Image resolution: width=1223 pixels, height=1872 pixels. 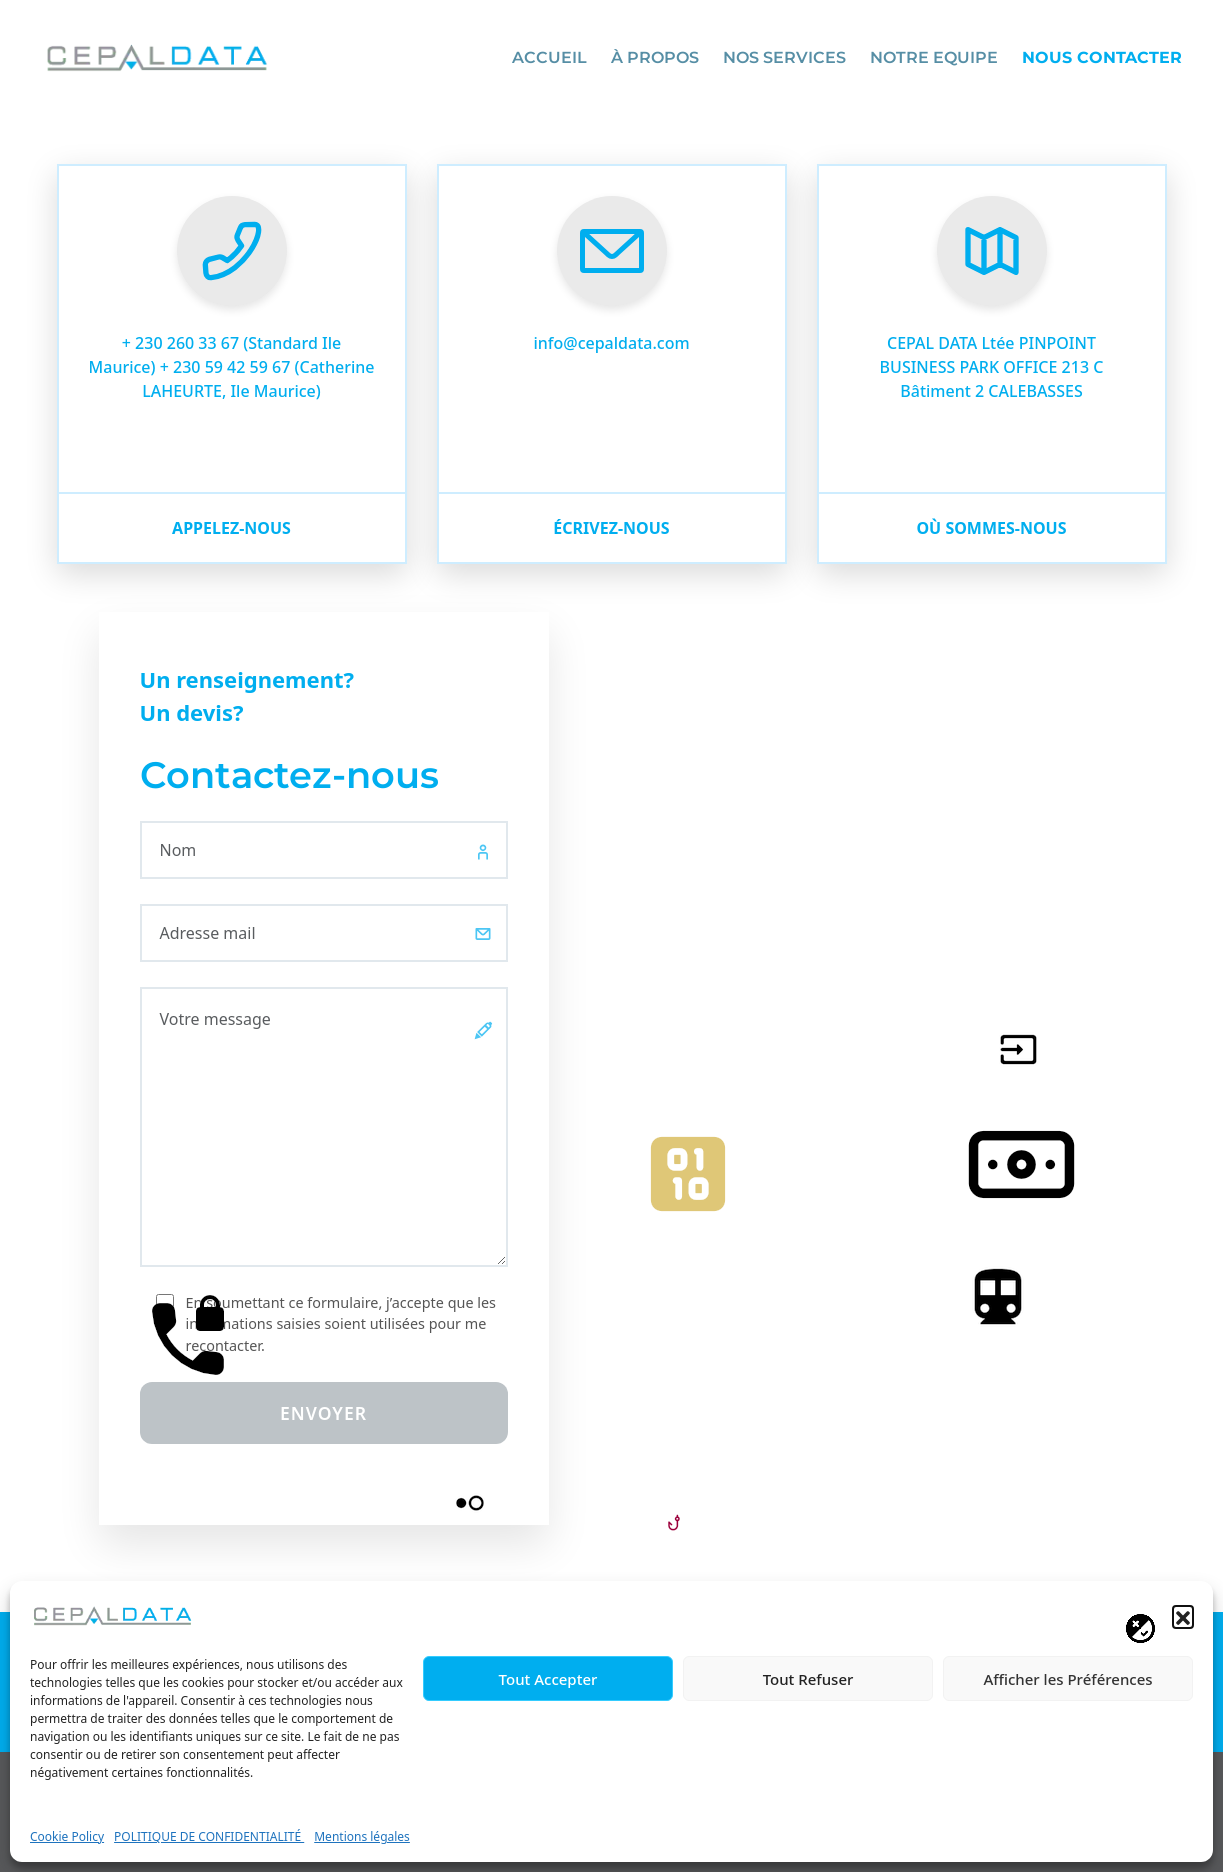 I want to click on indicates phone or call features are locked, so click(x=188, y=1339).